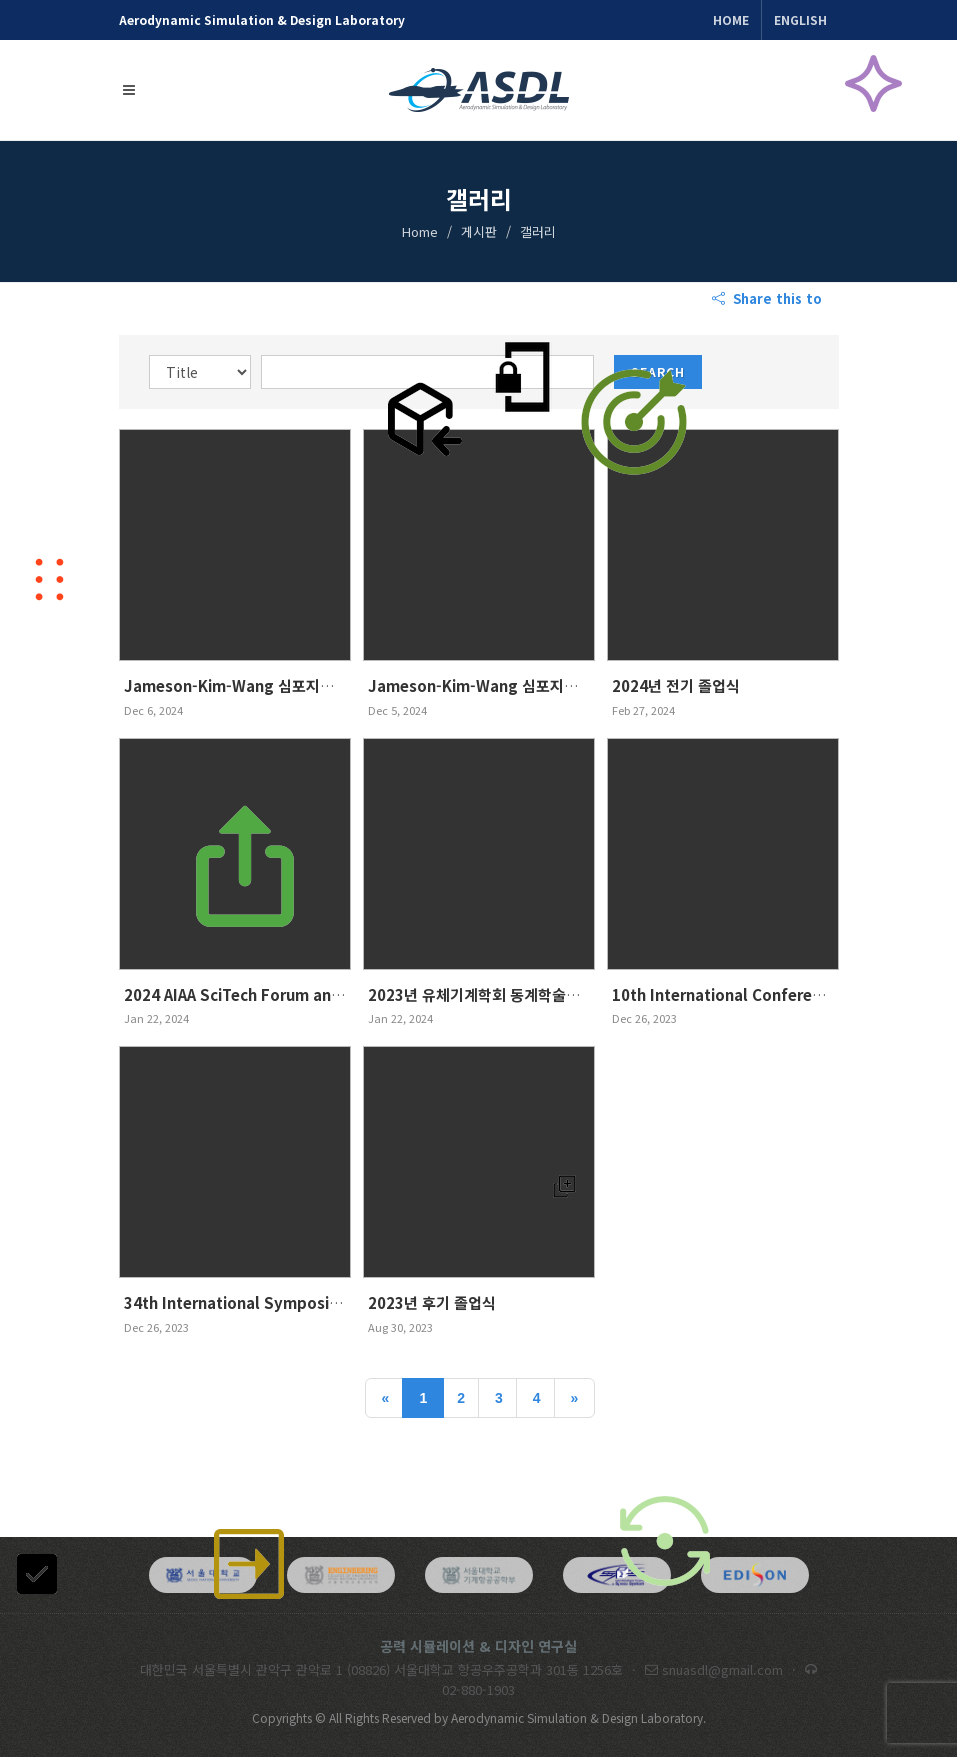 The width and height of the screenshot is (957, 1757). Describe the element at coordinates (425, 419) in the screenshot. I see `view package dependencies` at that location.